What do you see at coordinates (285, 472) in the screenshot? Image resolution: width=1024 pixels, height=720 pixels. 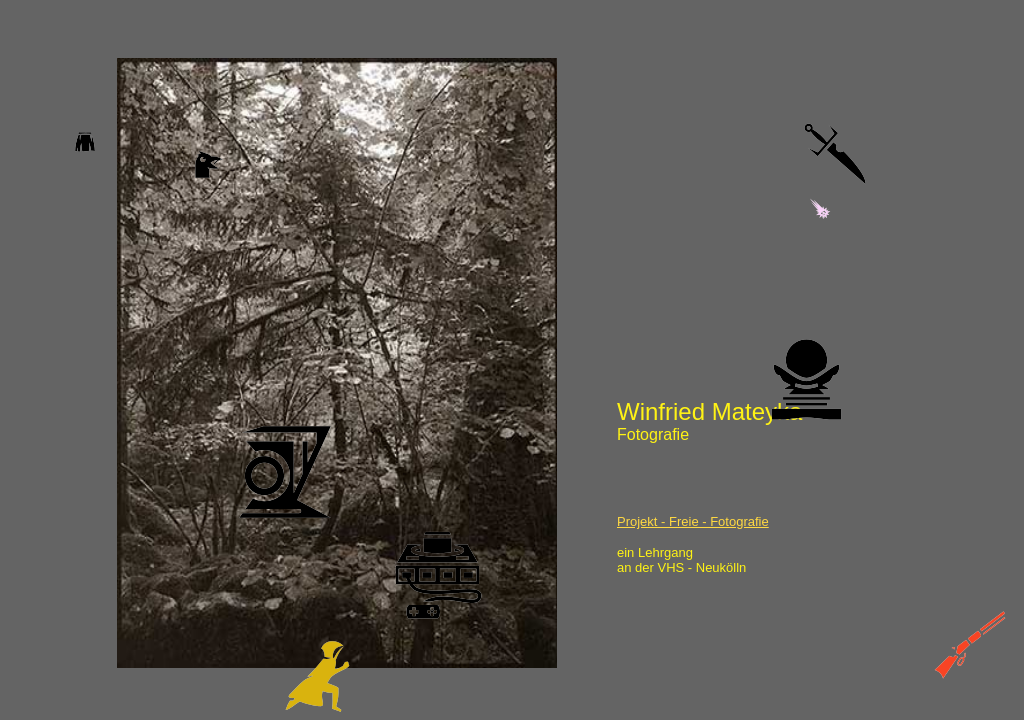 I see `abstract game element or power-up` at bounding box center [285, 472].